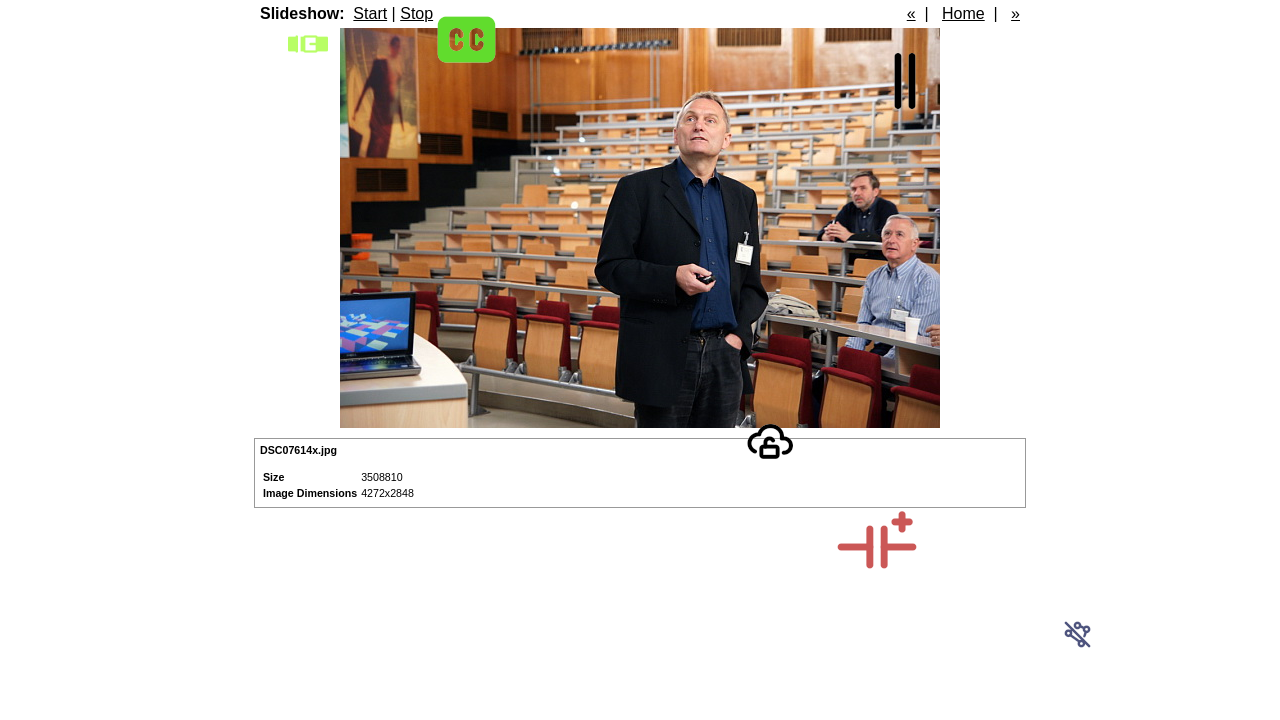 This screenshot has height=720, width=1280. I want to click on cloud storage with unlocked security, so click(769, 440).